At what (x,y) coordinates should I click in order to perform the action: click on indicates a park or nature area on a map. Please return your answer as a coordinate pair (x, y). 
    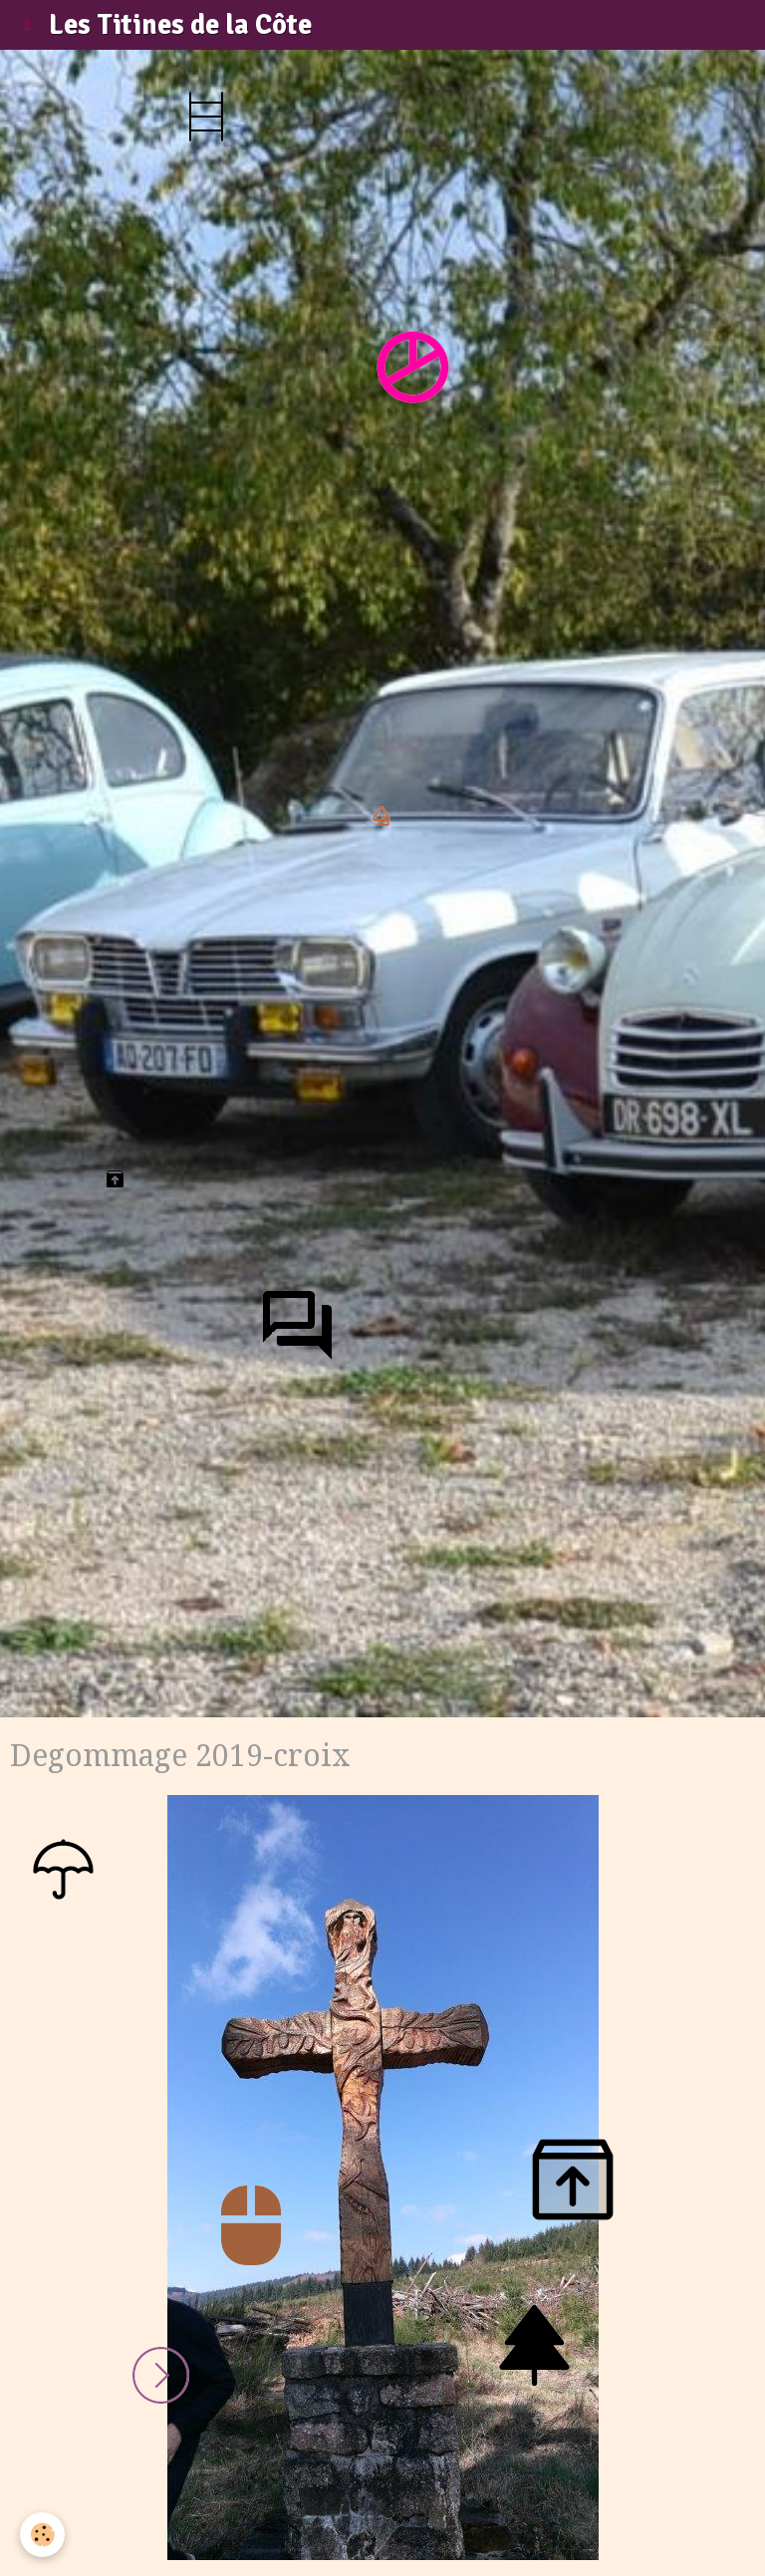
    Looking at the image, I should click on (534, 2345).